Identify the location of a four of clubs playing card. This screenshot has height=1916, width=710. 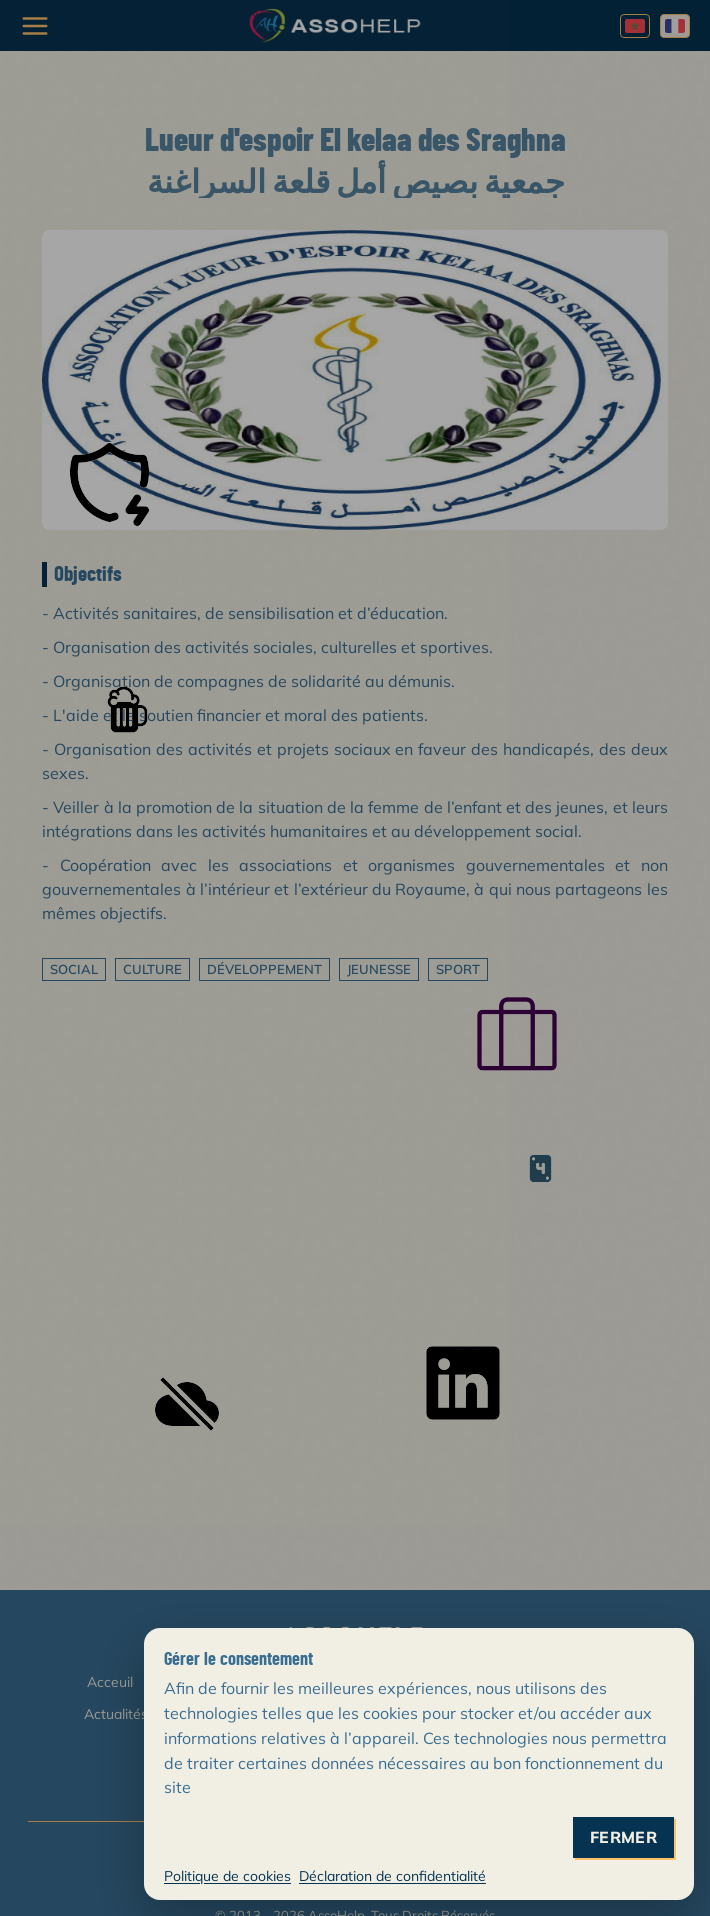
(540, 1168).